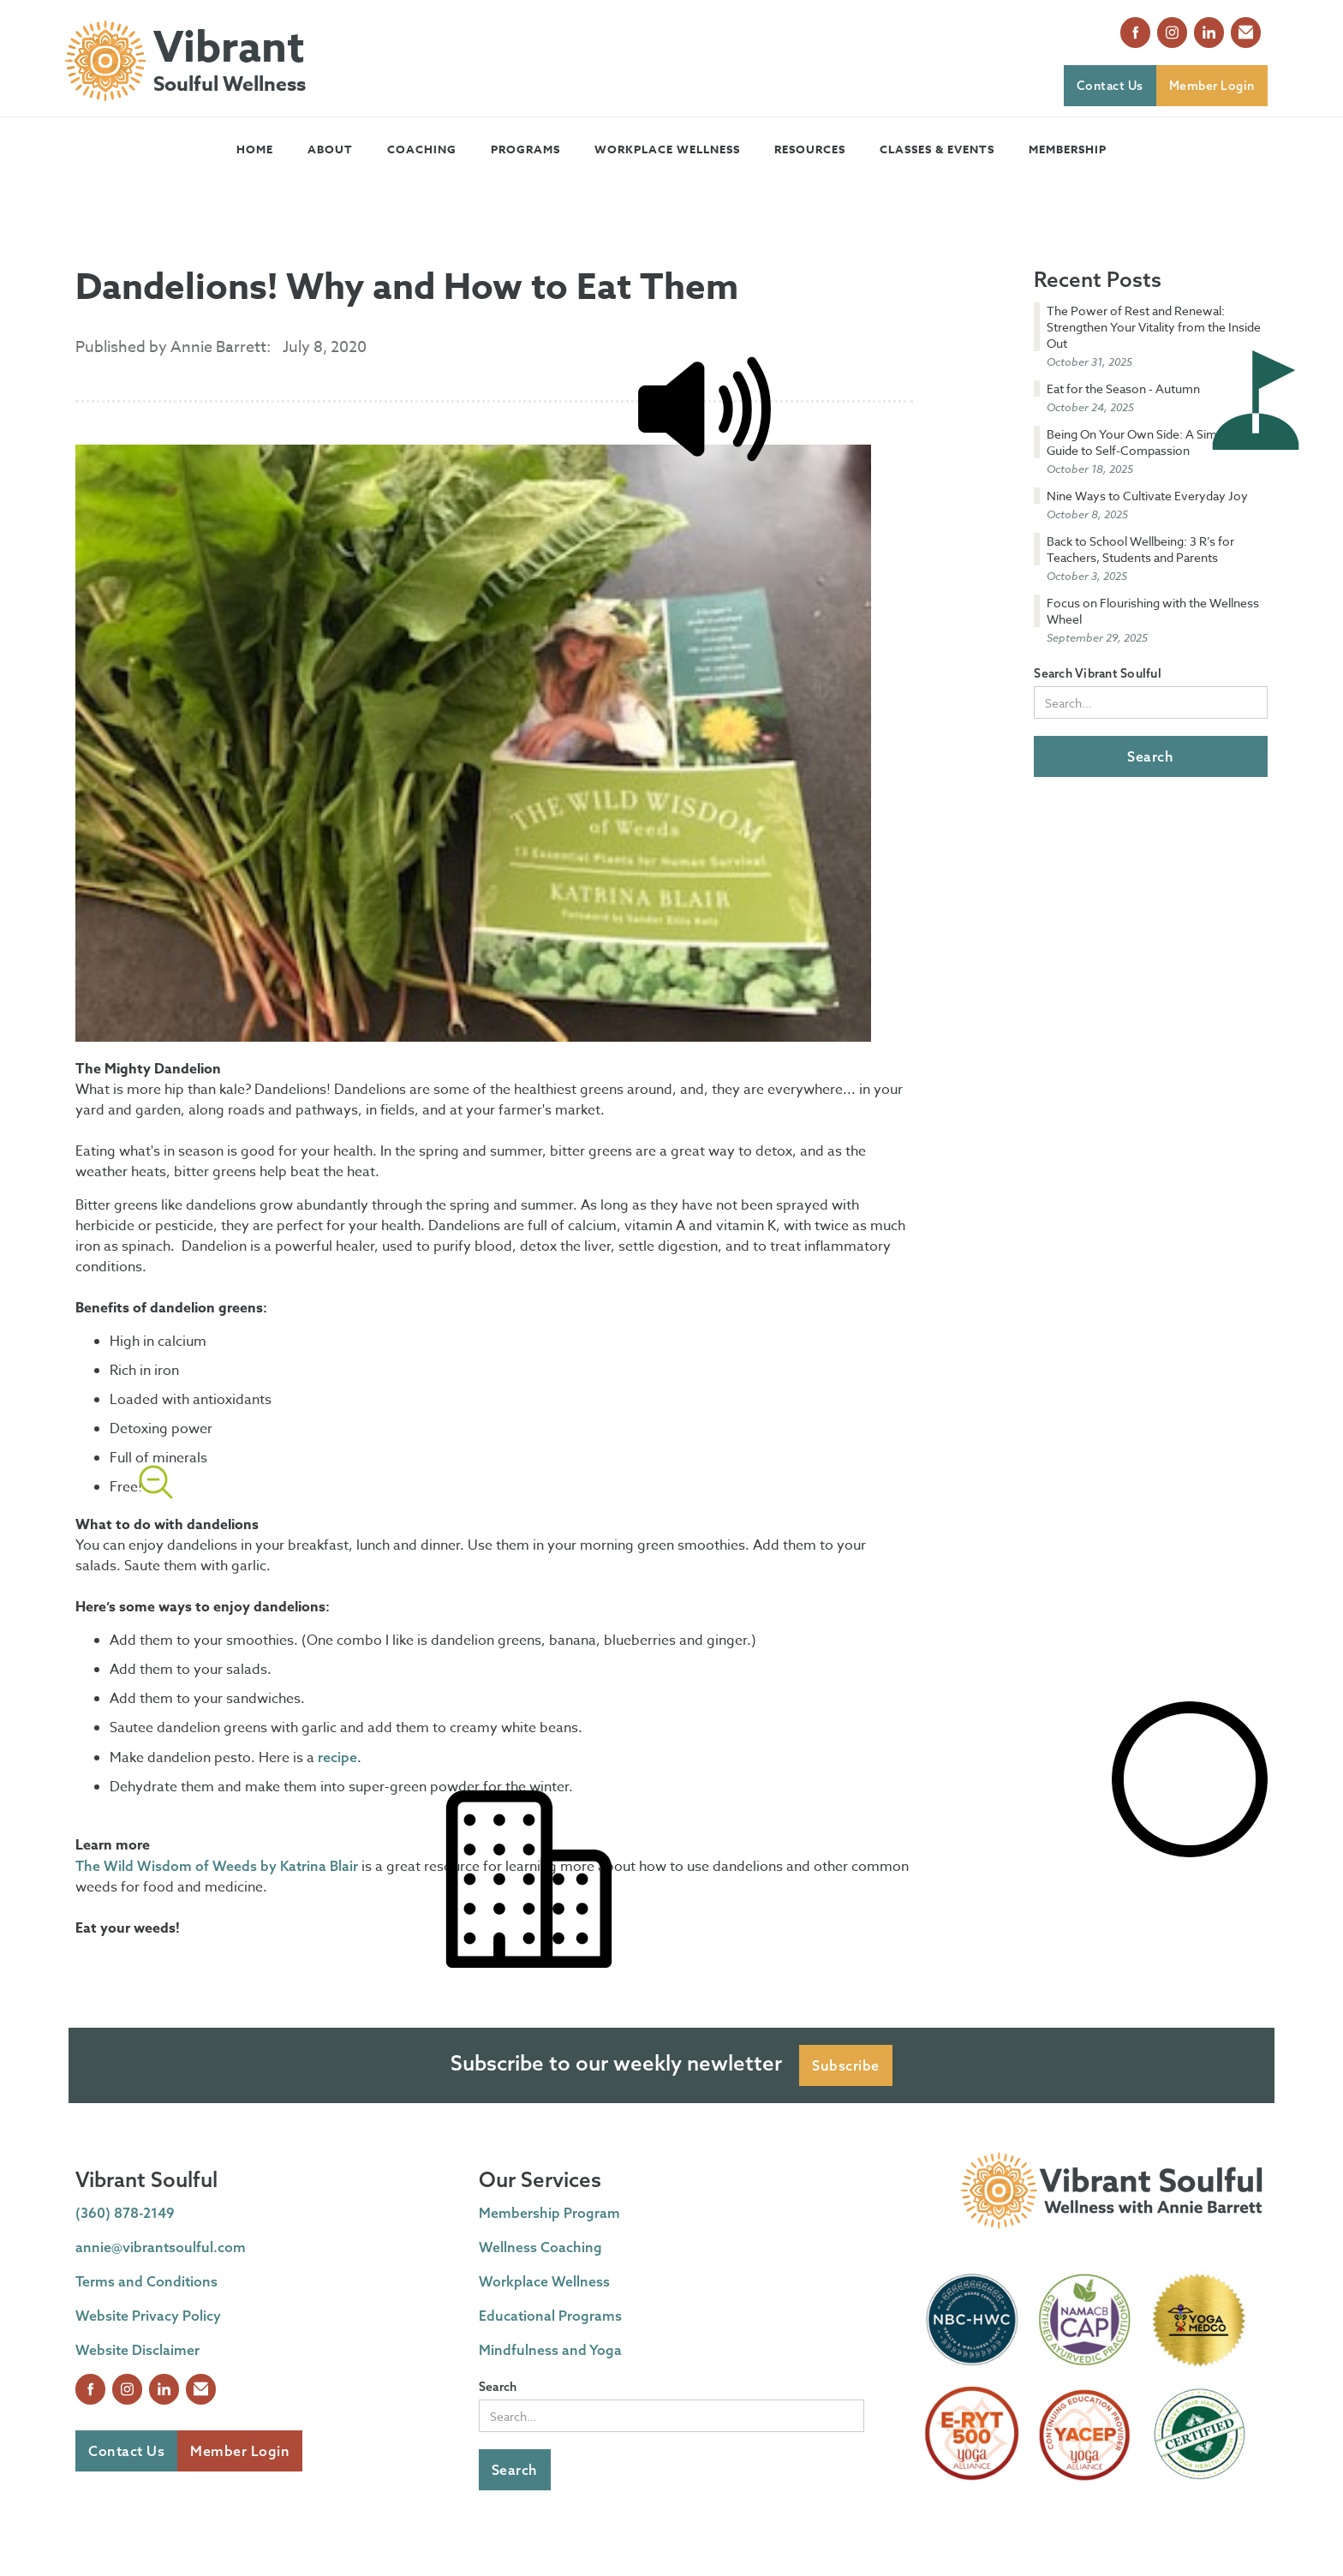 The height and width of the screenshot is (2576, 1343). Describe the element at coordinates (1190, 1779) in the screenshot. I see `unselected radio button option` at that location.